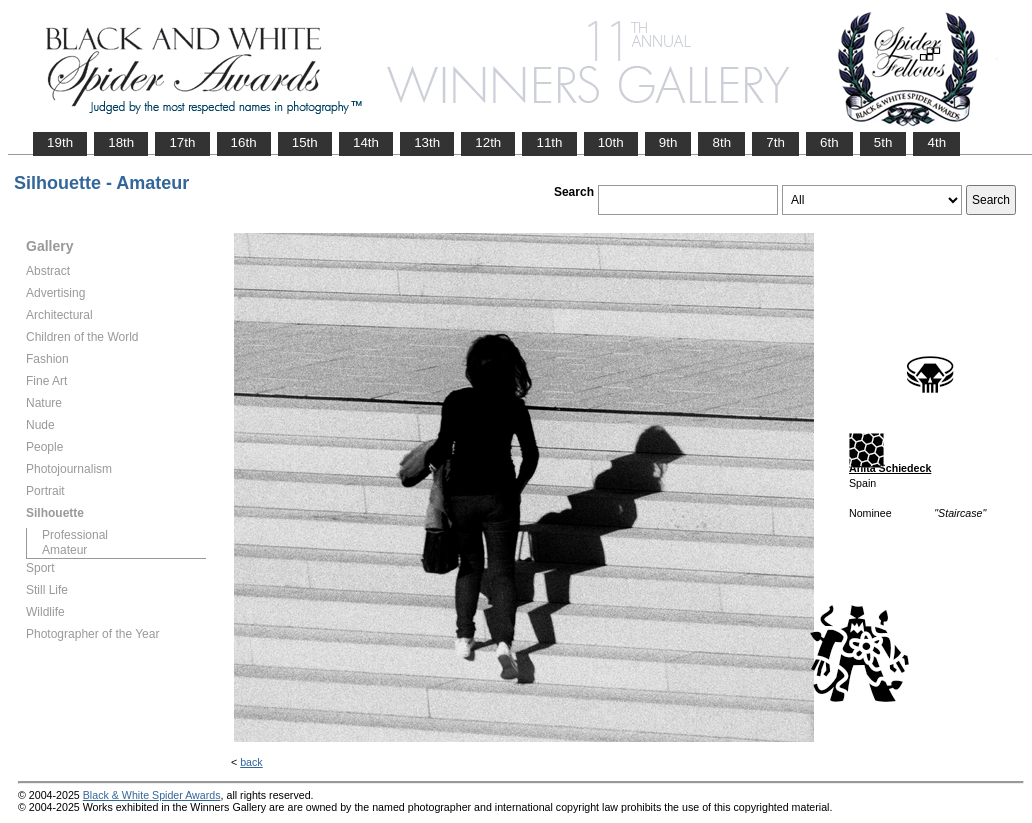  I want to click on select a skull emblem or signet for your profile, so click(930, 375).